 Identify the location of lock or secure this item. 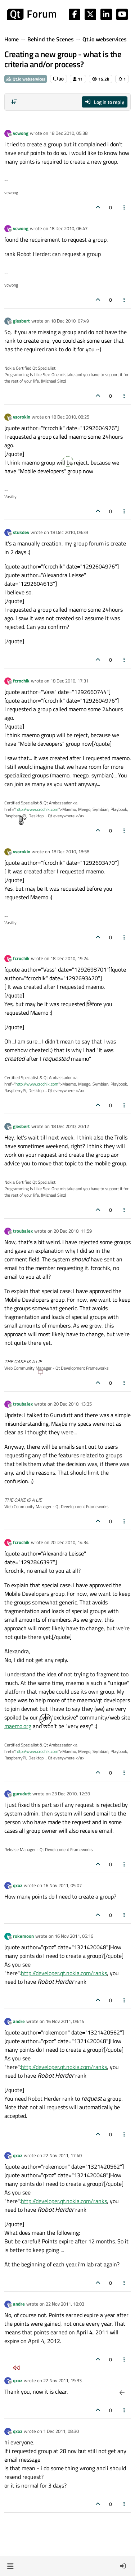
(89, 1004).